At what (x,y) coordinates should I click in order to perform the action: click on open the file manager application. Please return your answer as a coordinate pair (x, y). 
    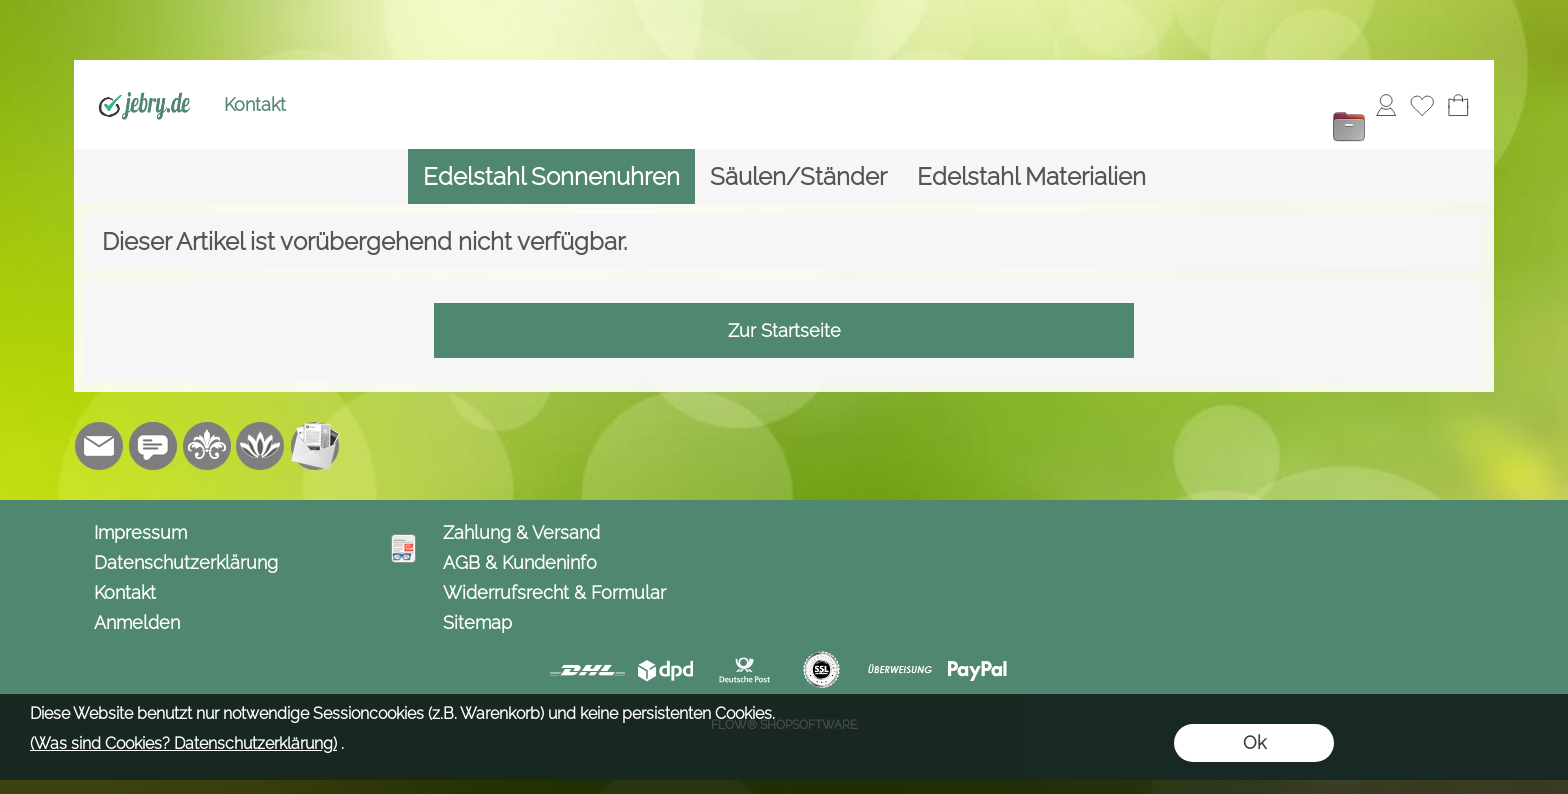
    Looking at the image, I should click on (1349, 126).